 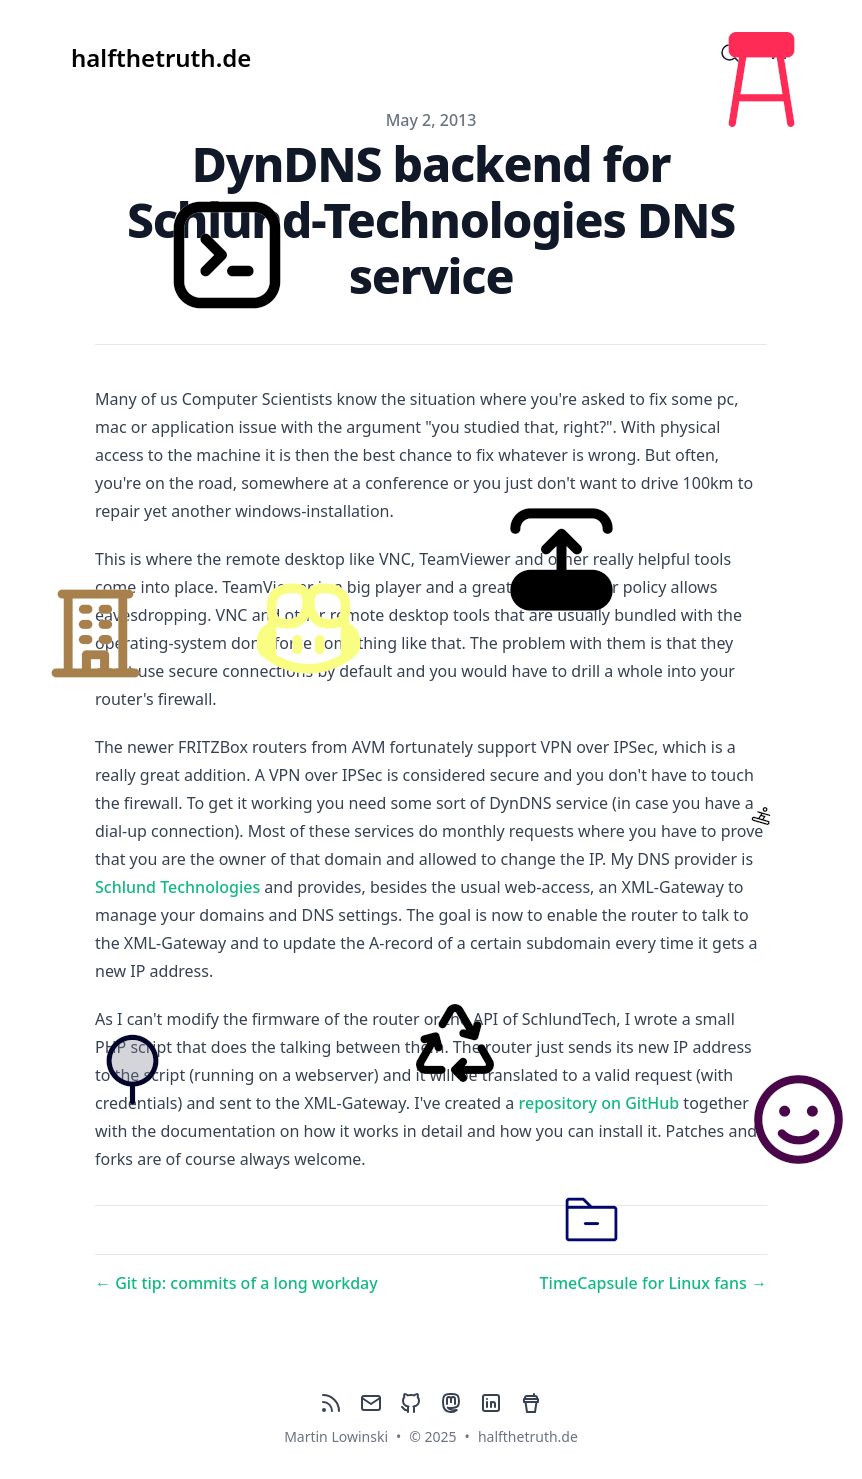 I want to click on add an emoji or reaction, so click(x=798, y=1119).